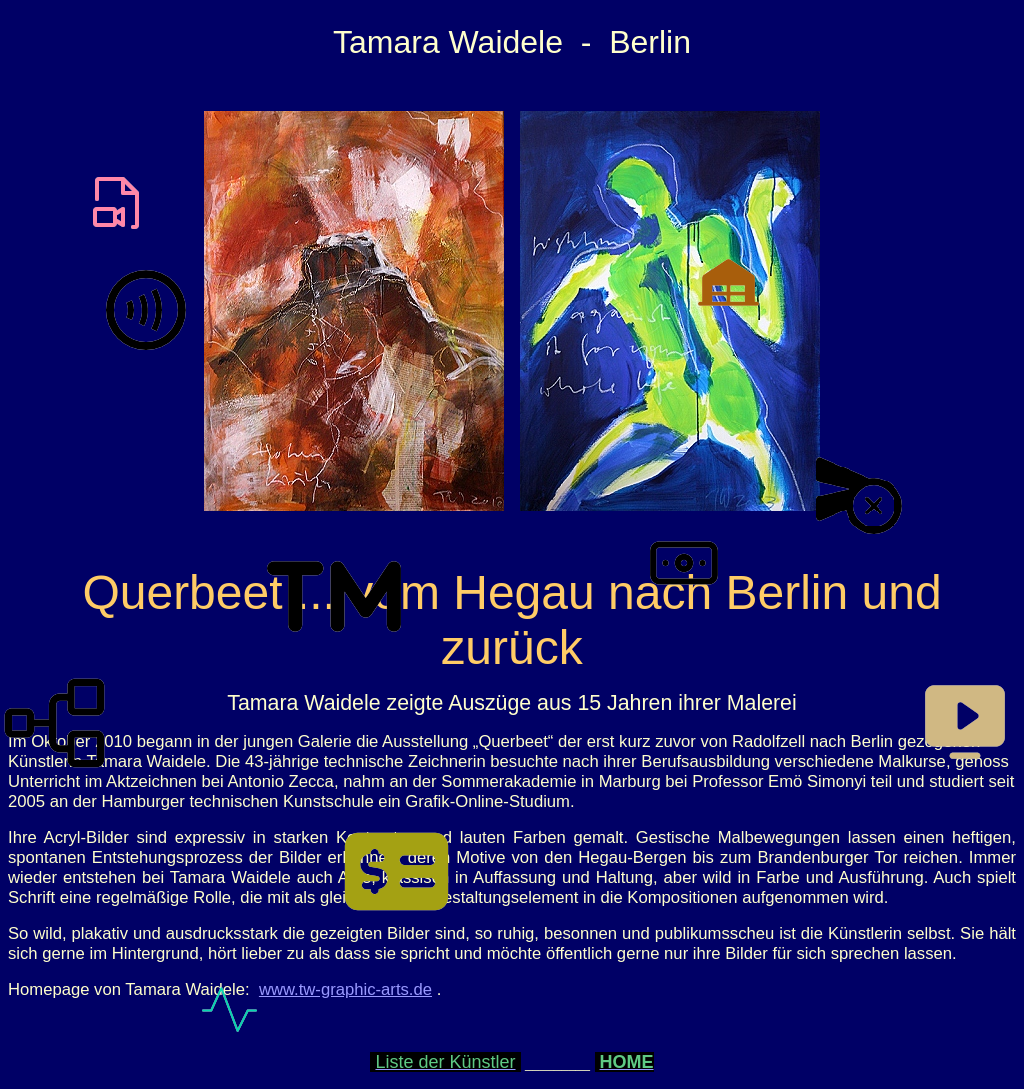  I want to click on view payment or cash options, so click(684, 563).